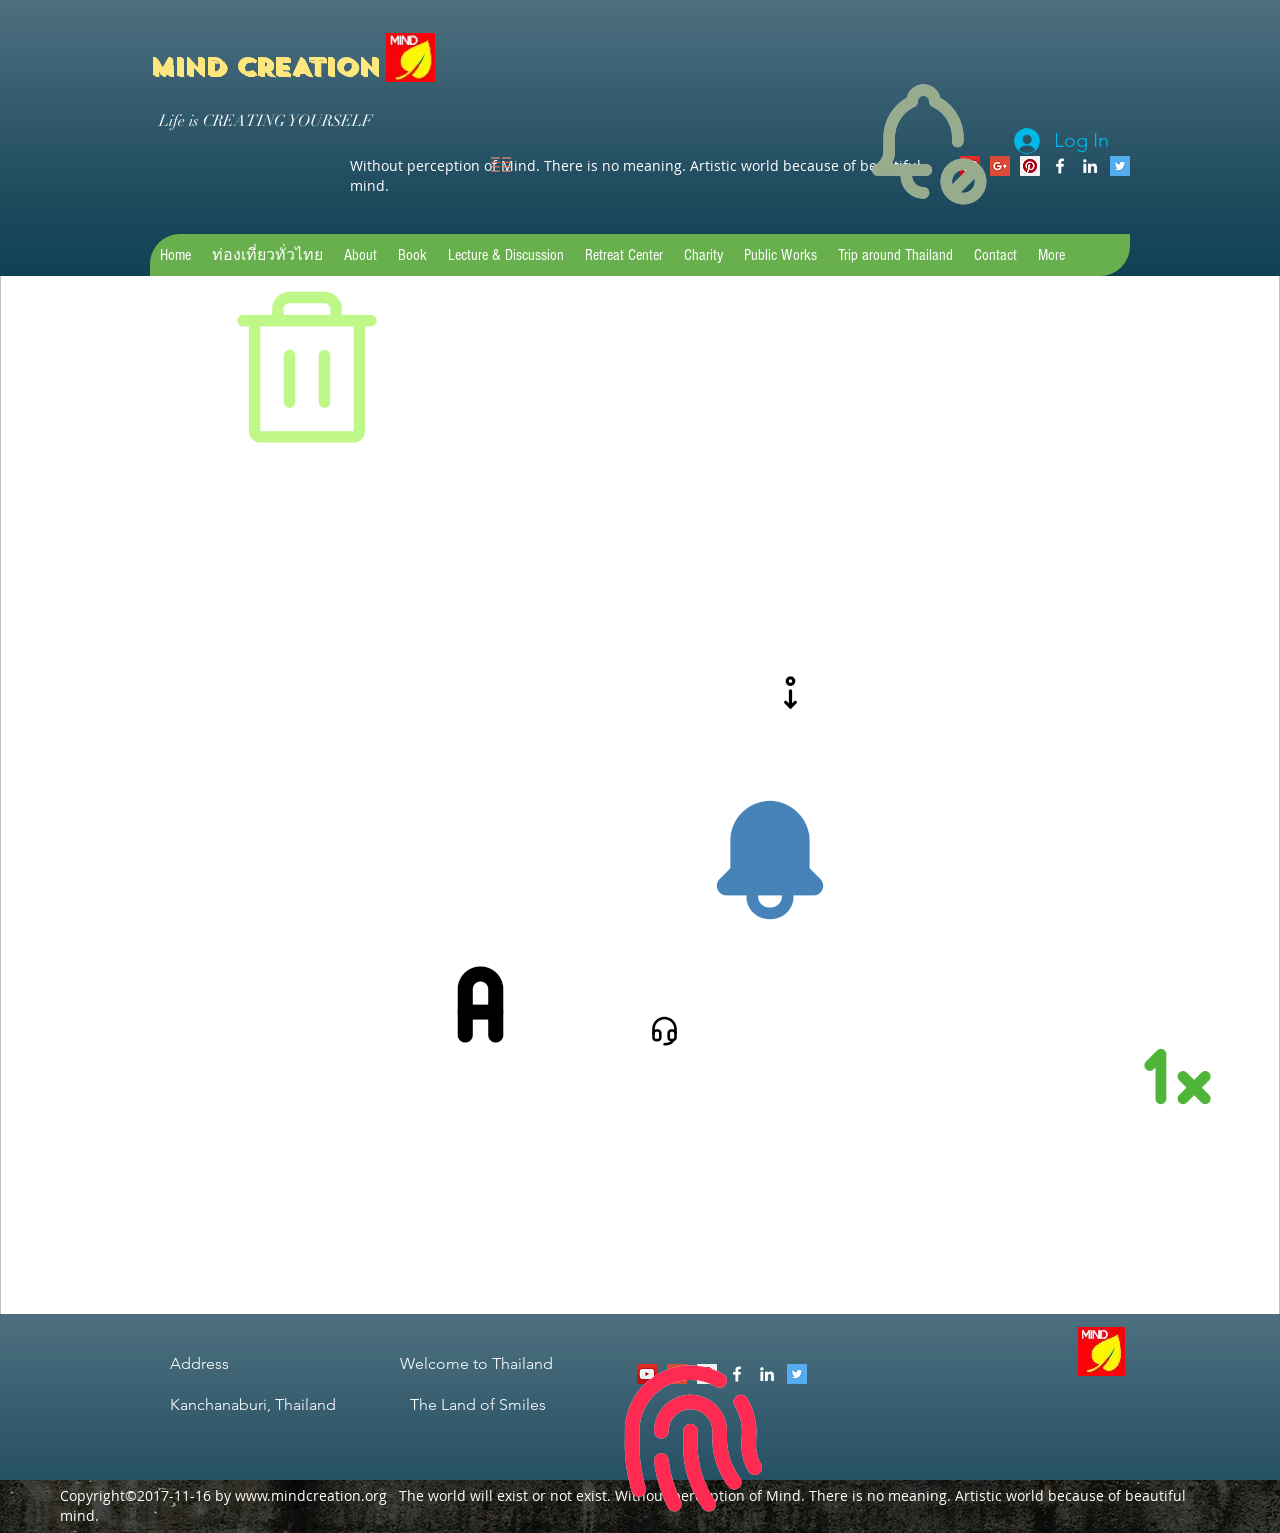 This screenshot has height=1533, width=1280. What do you see at coordinates (770, 860) in the screenshot?
I see `view notifications` at bounding box center [770, 860].